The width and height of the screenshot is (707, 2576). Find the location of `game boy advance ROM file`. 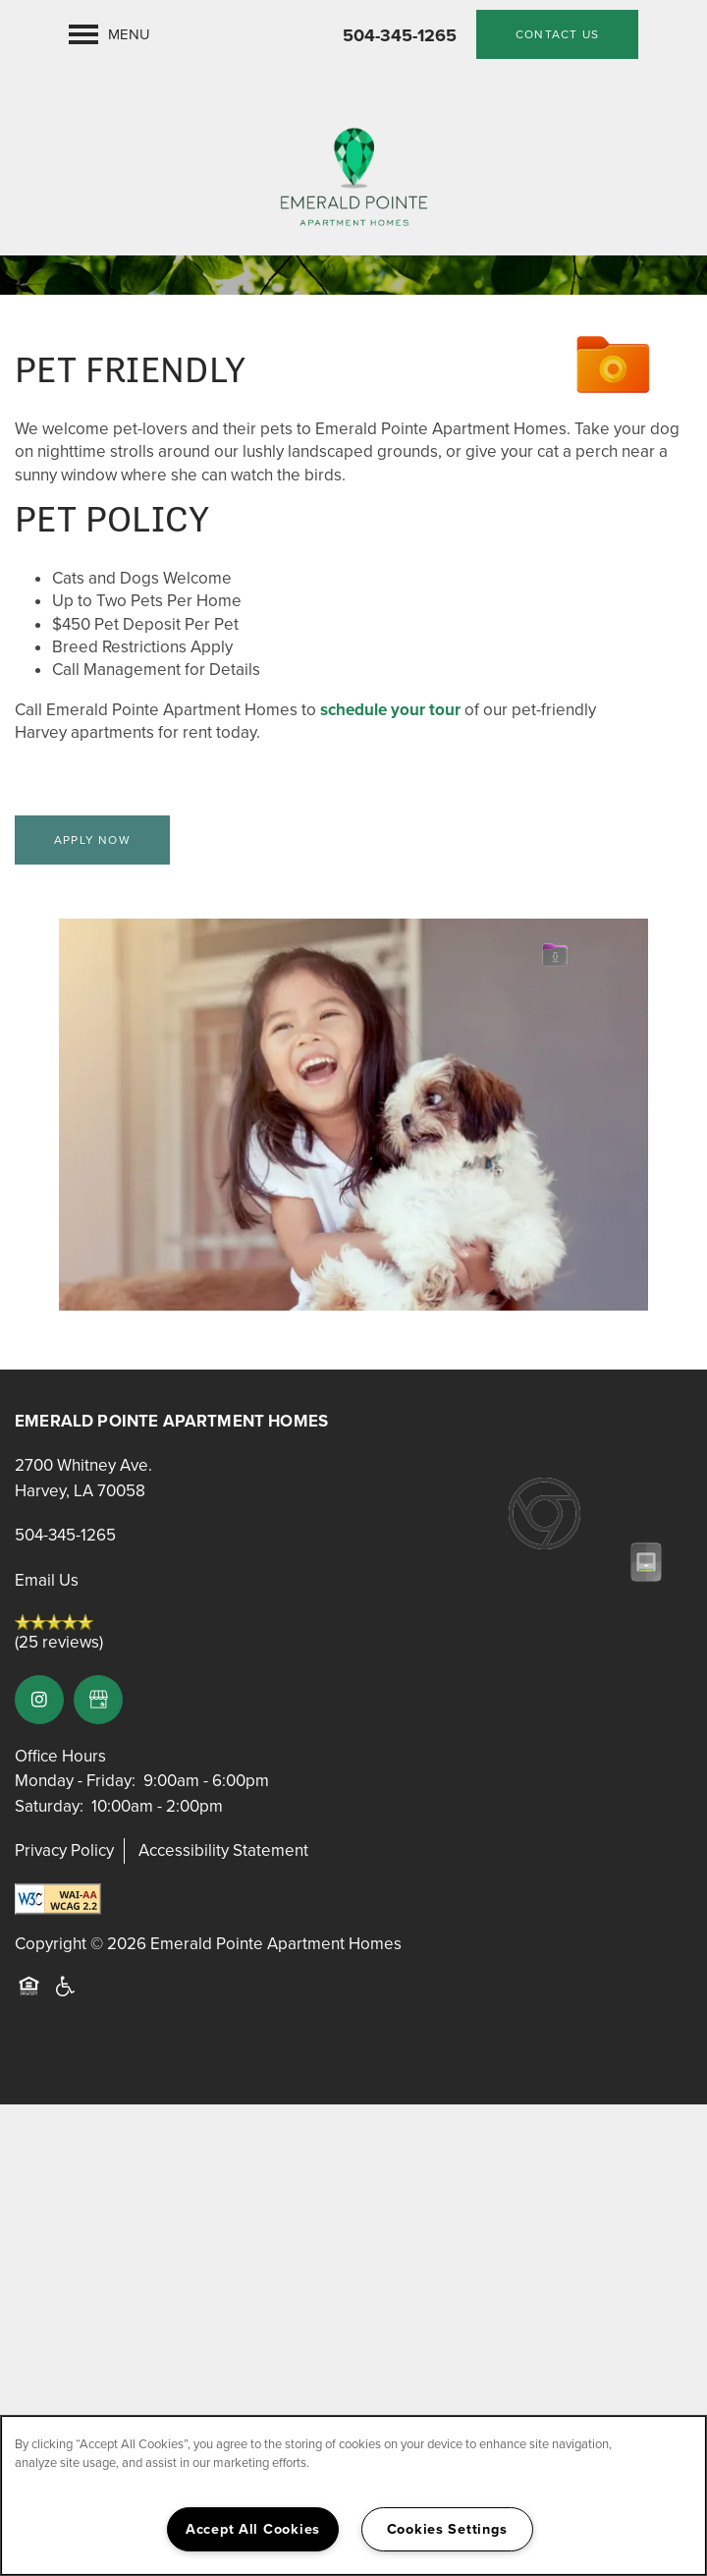

game boy advance ROM file is located at coordinates (646, 1562).